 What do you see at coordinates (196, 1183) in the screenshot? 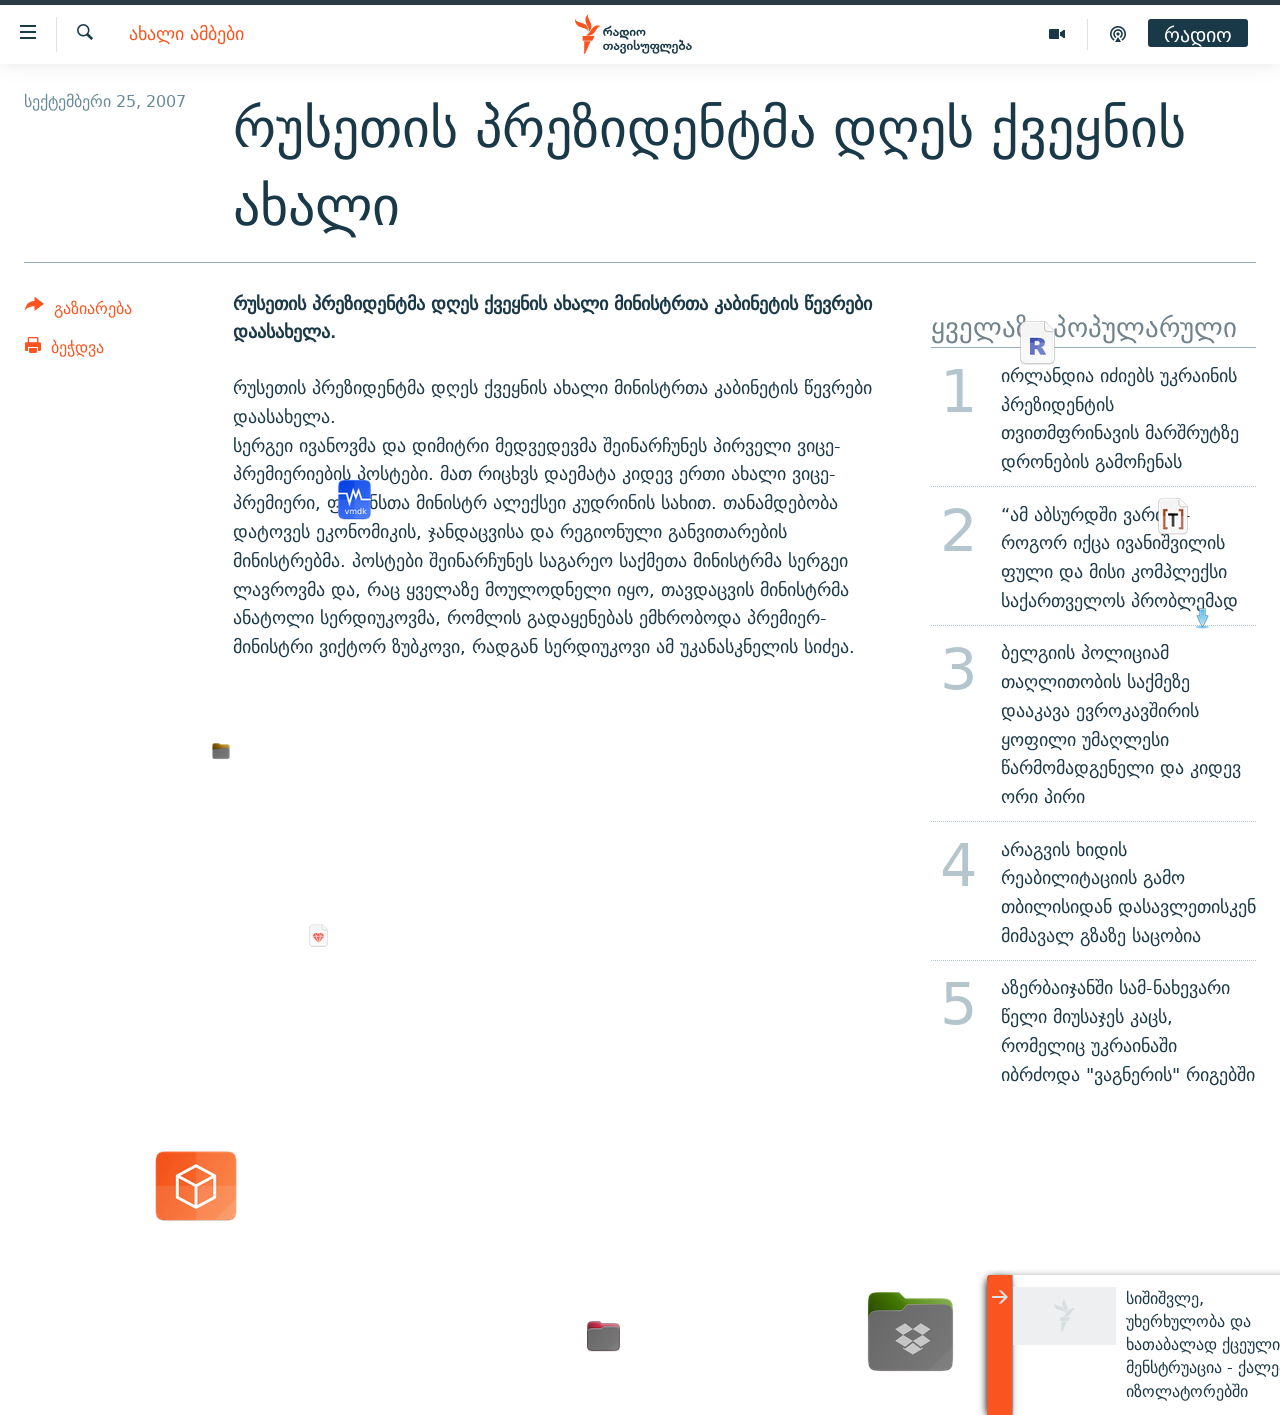
I see `open a 3D model file in STL binary format` at bounding box center [196, 1183].